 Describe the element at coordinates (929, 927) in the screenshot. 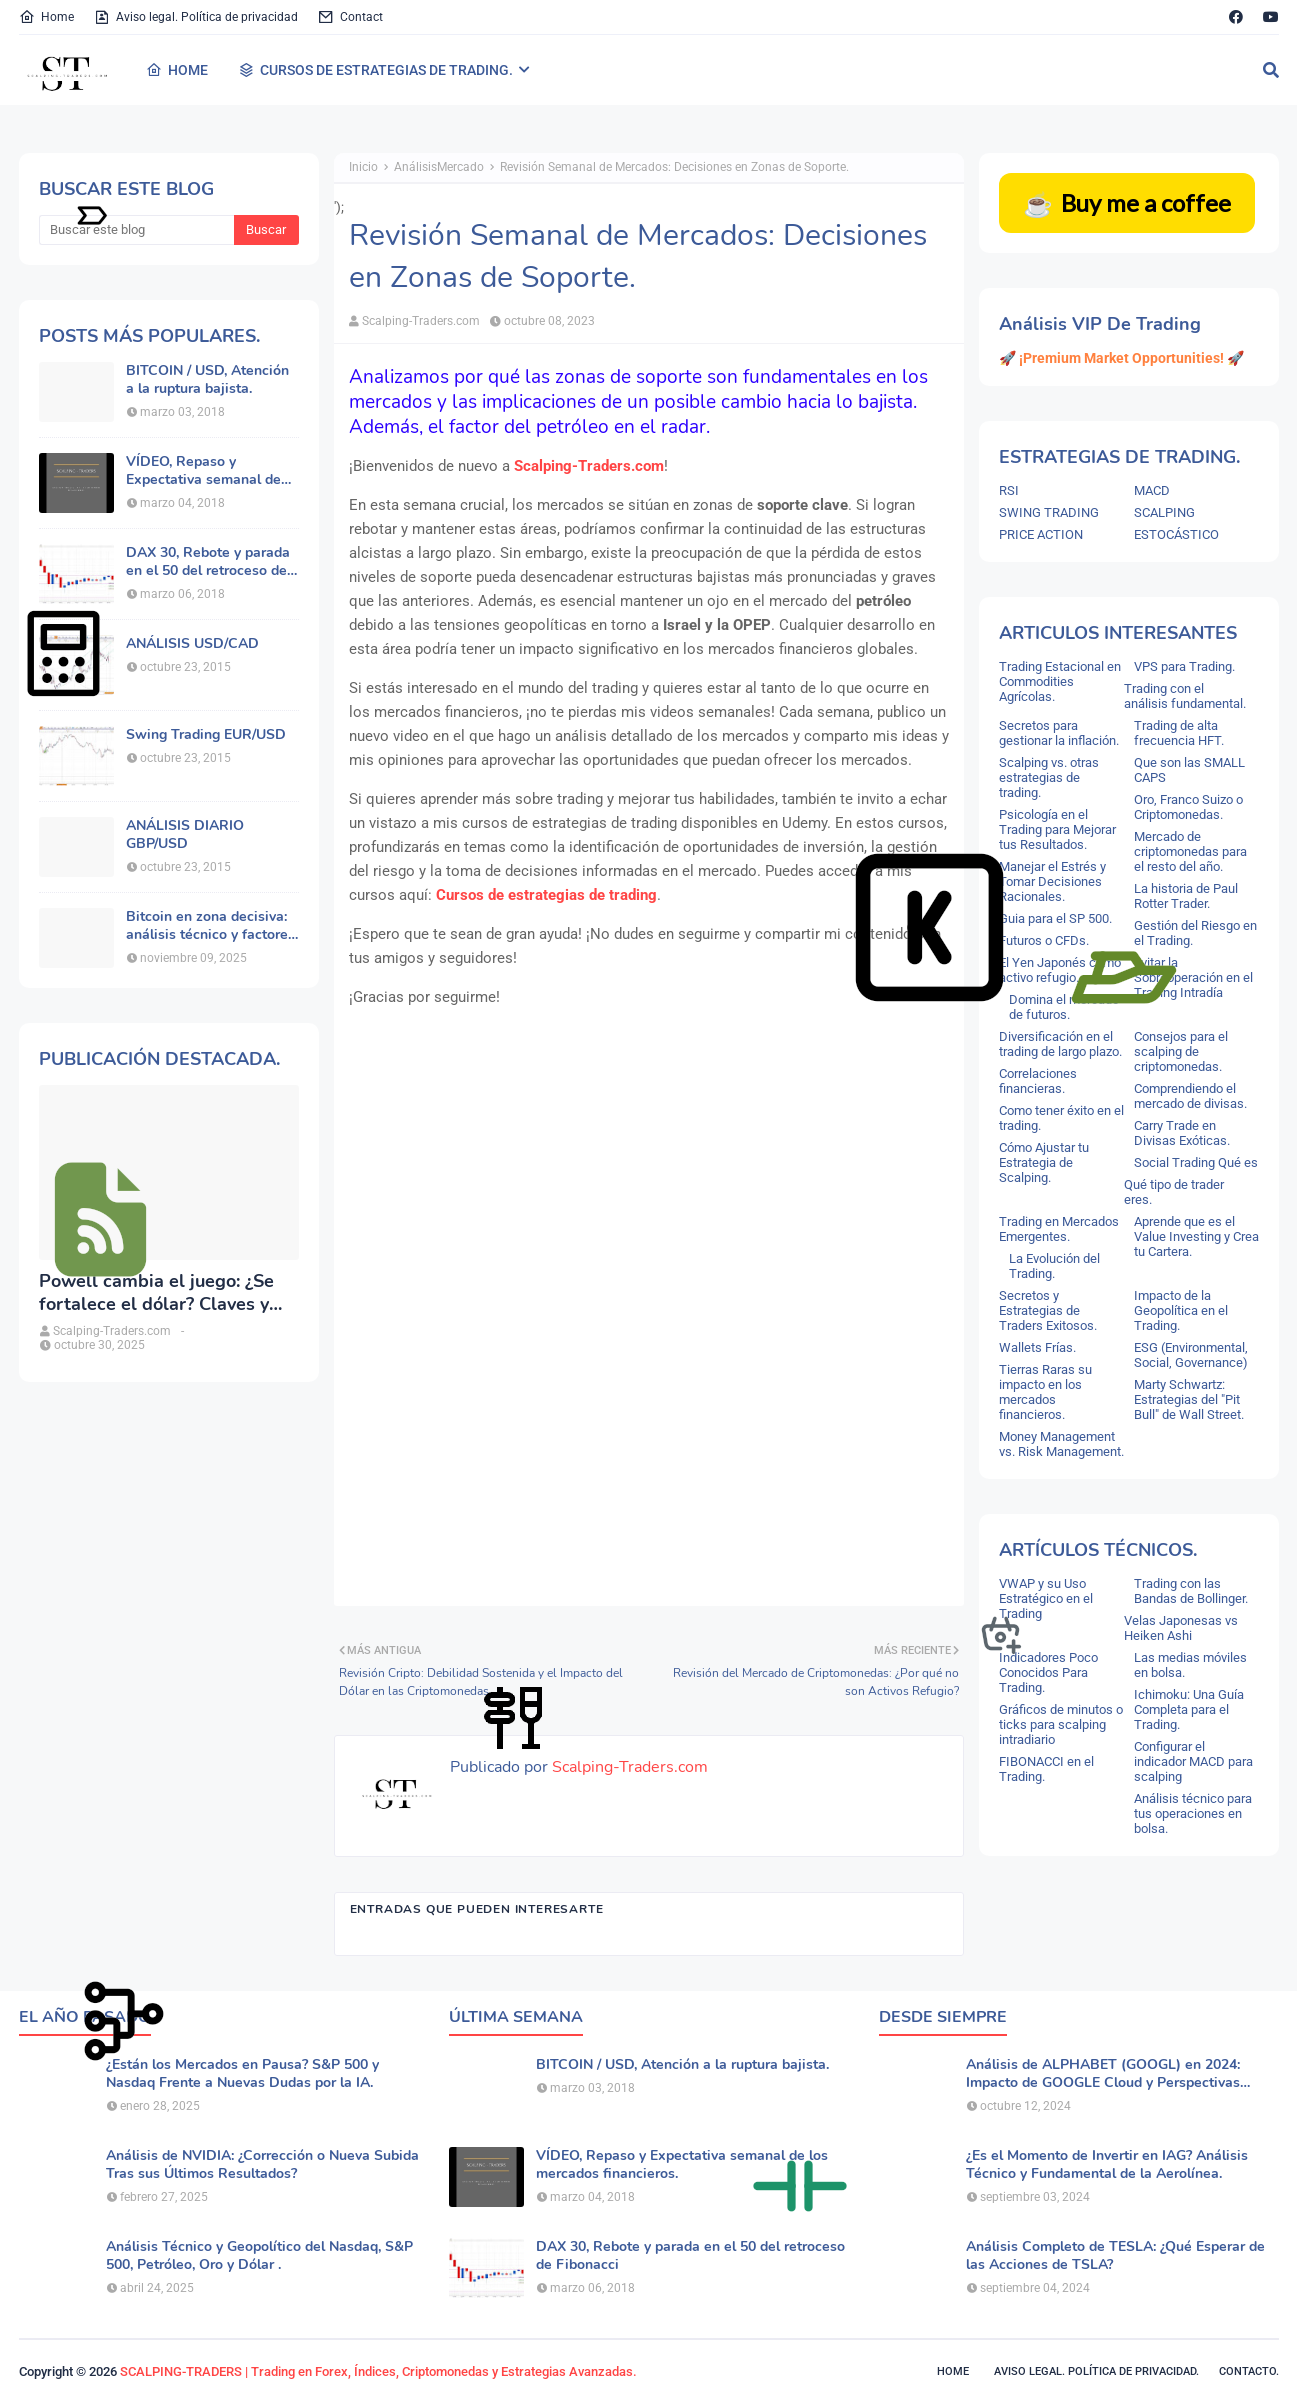

I see `keyboard shortcut indicator for the letter K` at that location.